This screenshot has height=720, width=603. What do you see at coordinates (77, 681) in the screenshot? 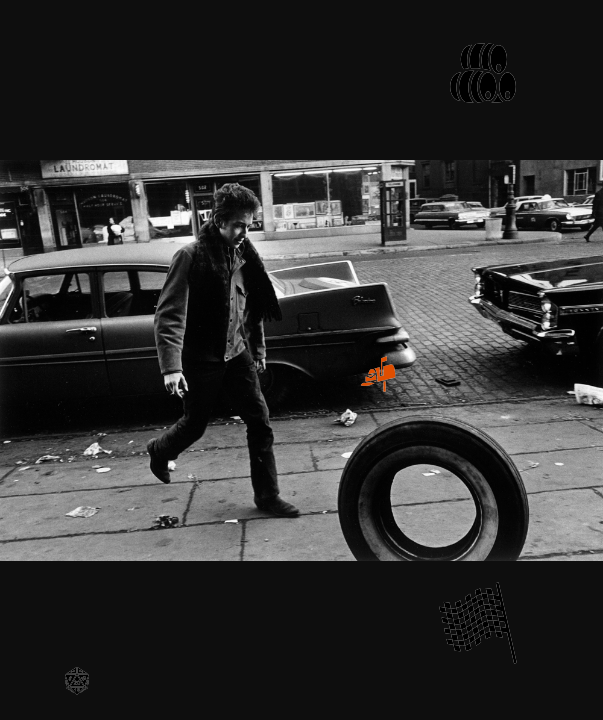
I see `roll a d20 die` at bounding box center [77, 681].